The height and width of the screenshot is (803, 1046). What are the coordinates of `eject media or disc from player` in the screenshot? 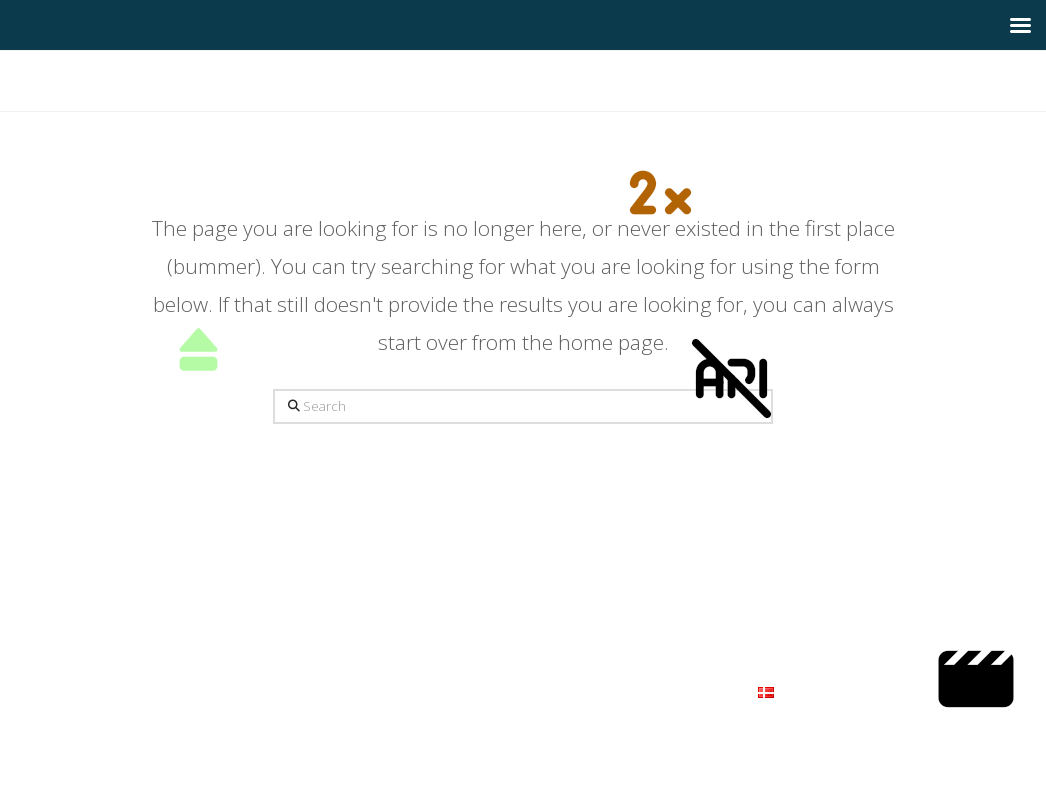 It's located at (198, 349).